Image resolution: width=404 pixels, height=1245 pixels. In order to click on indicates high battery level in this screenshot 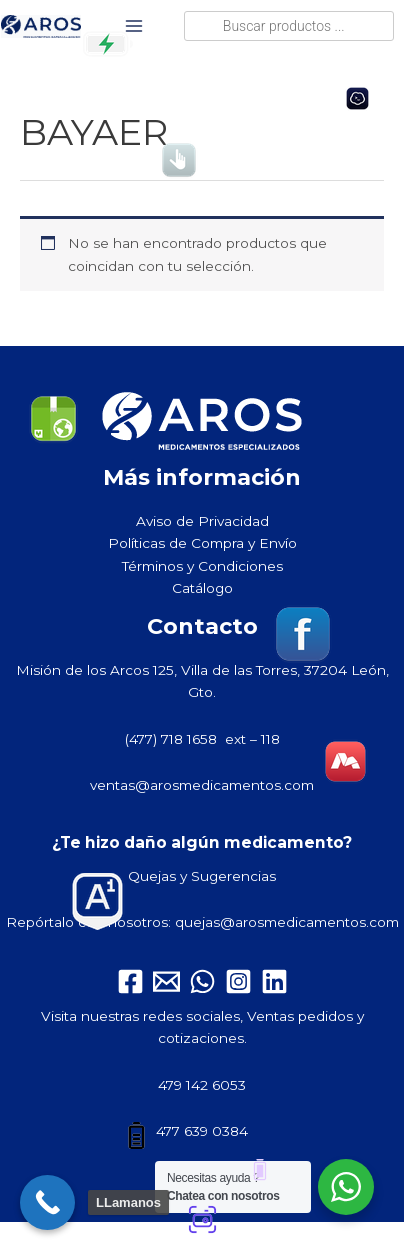, I will do `click(136, 1135)`.